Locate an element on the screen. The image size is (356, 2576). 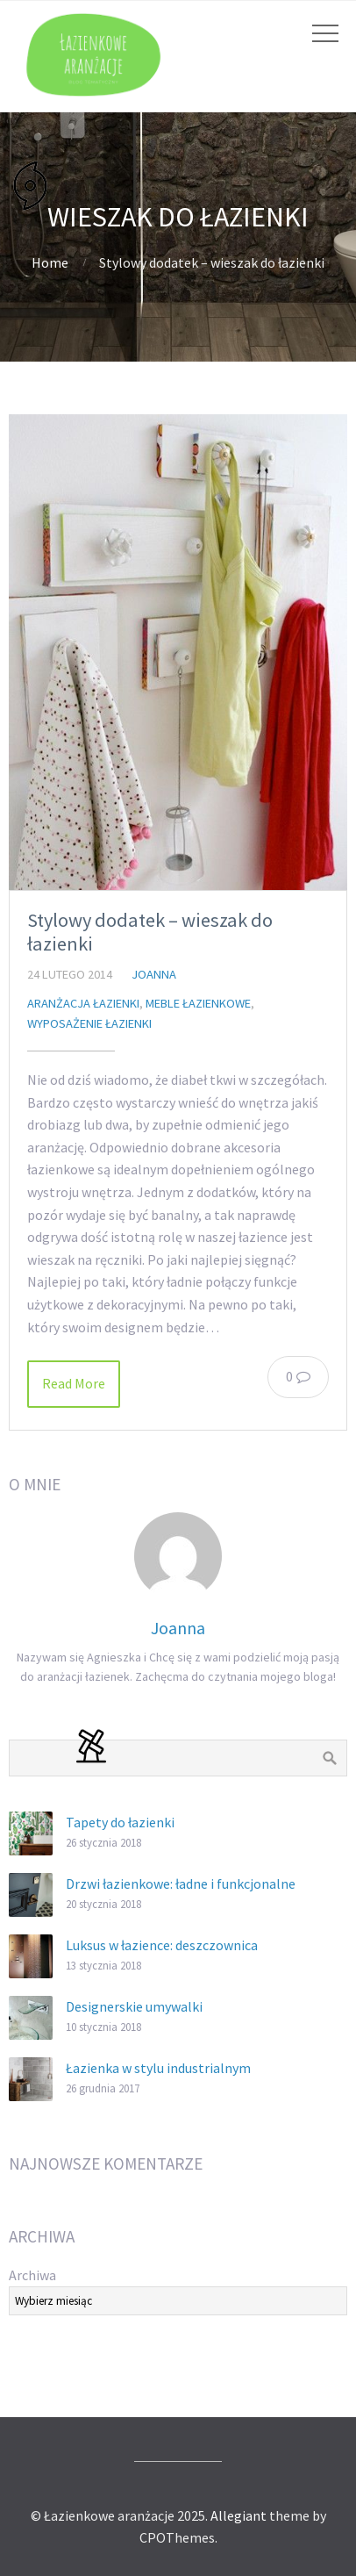
indicates wind or renewable energy settings is located at coordinates (91, 1747).